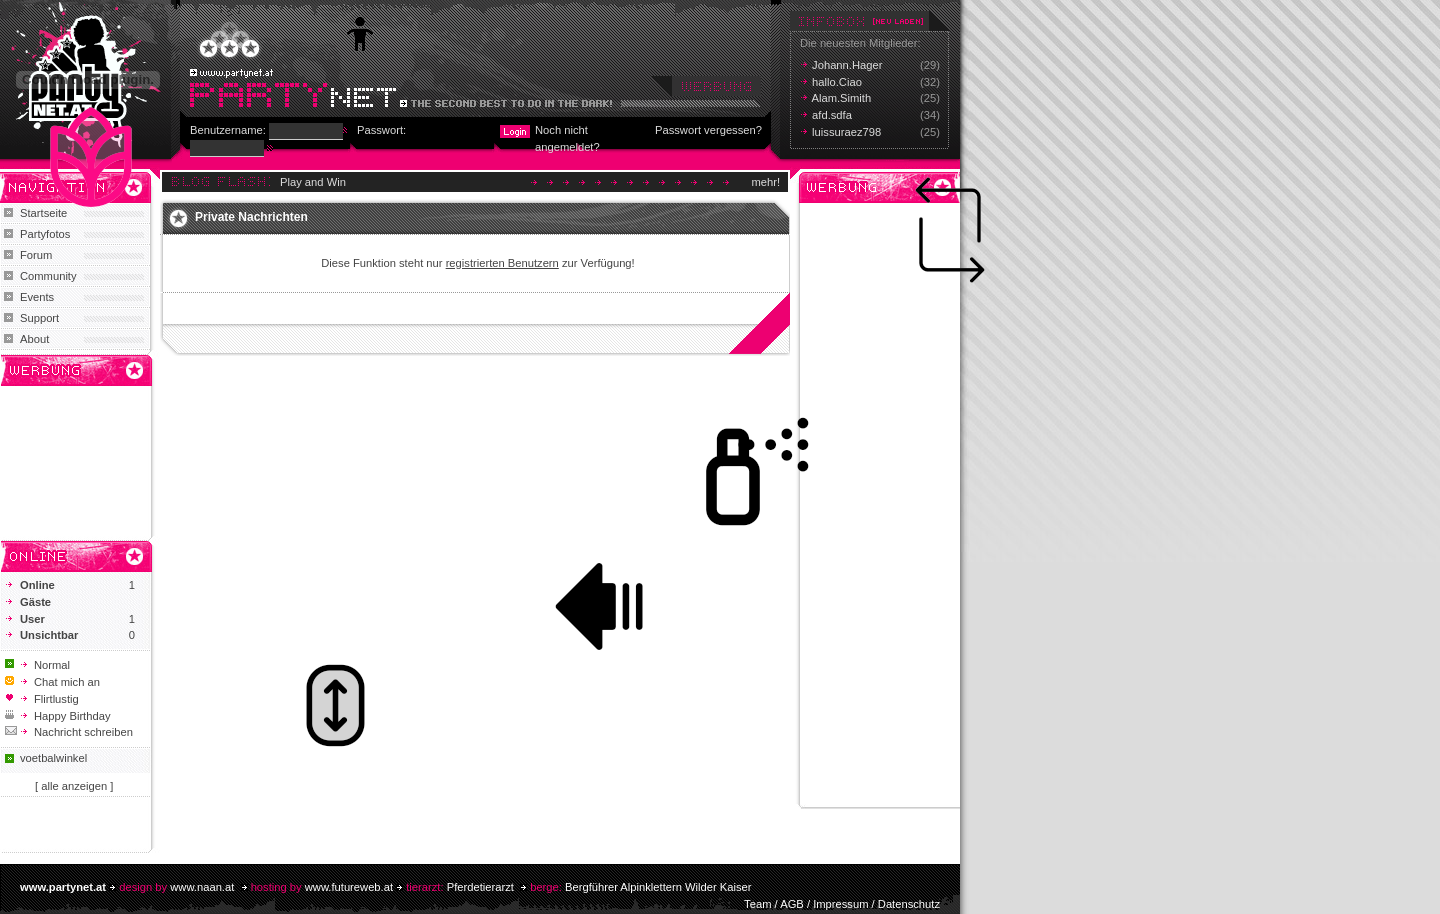 The height and width of the screenshot is (914, 1440). I want to click on apply spray or mist effect, so click(754, 471).